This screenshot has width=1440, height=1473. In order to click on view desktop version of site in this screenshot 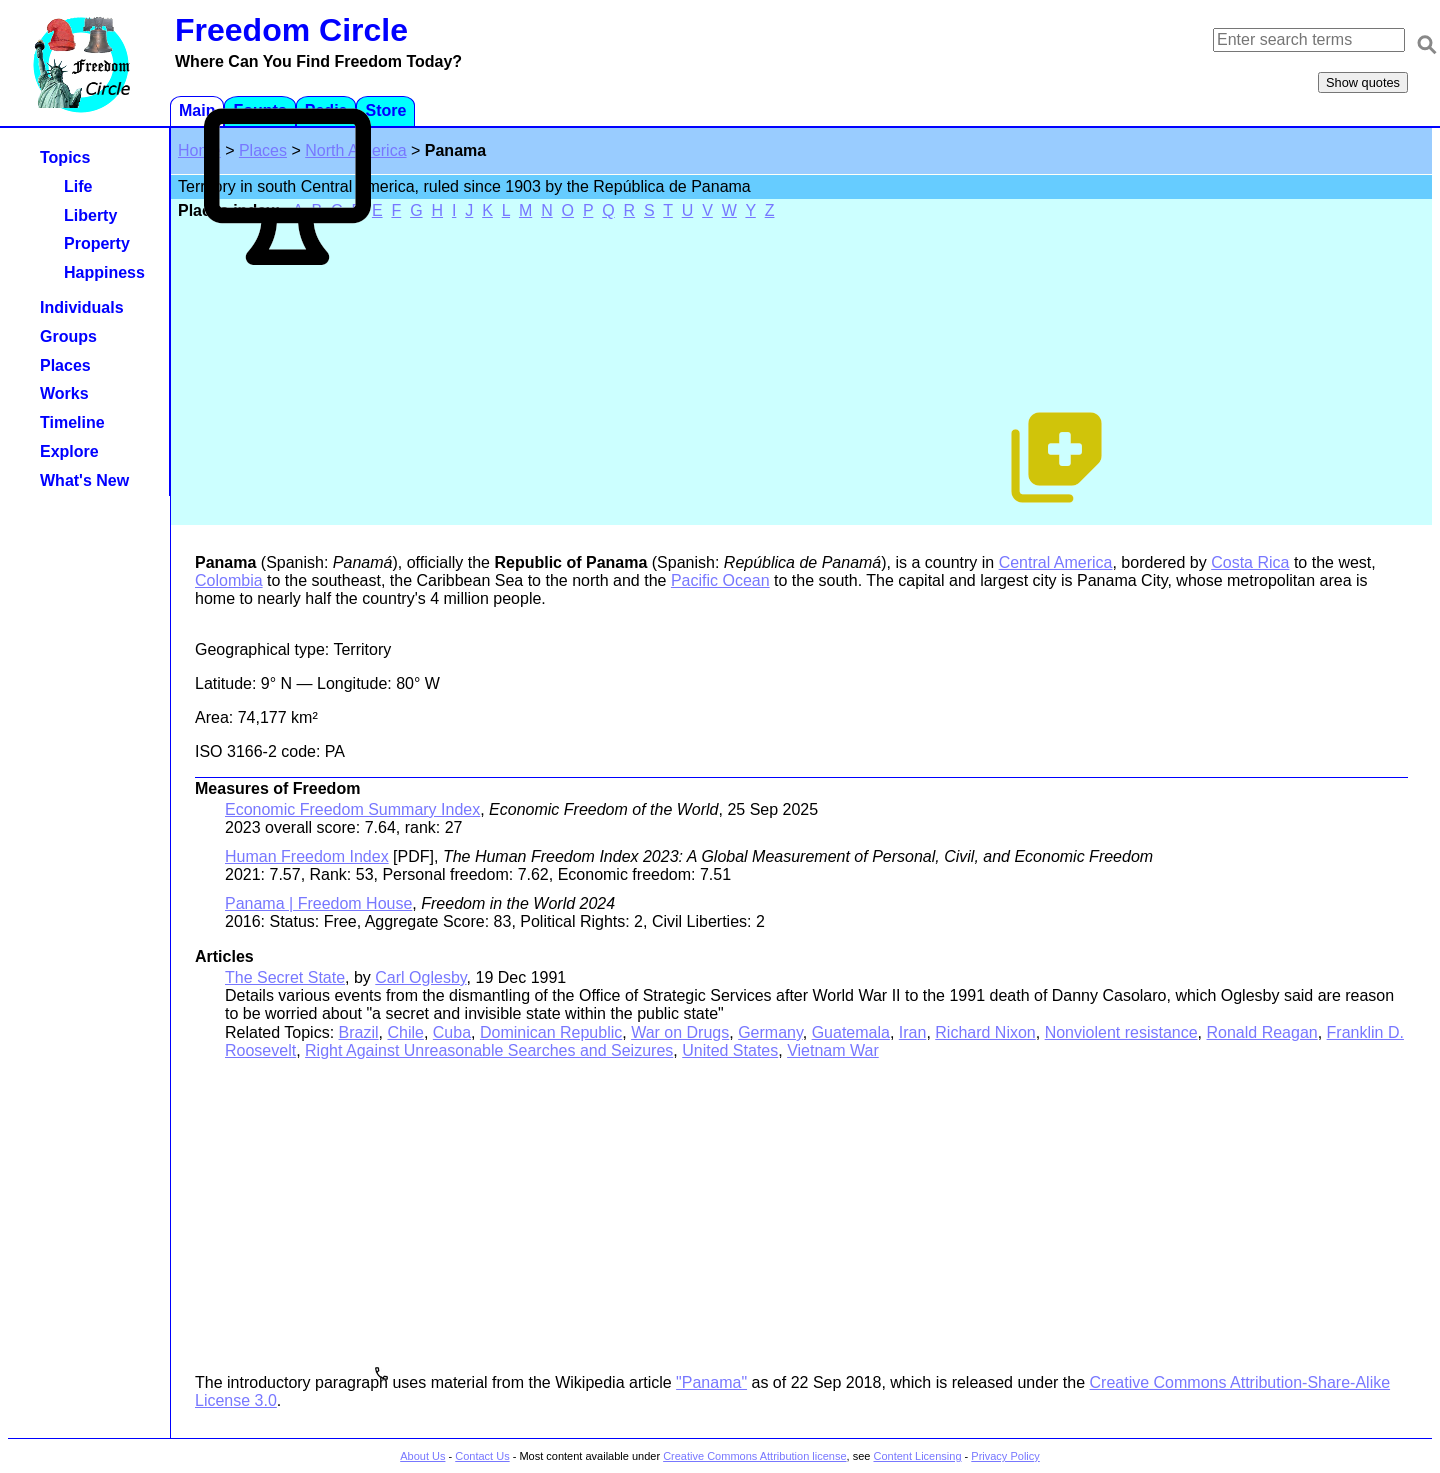, I will do `click(287, 181)`.